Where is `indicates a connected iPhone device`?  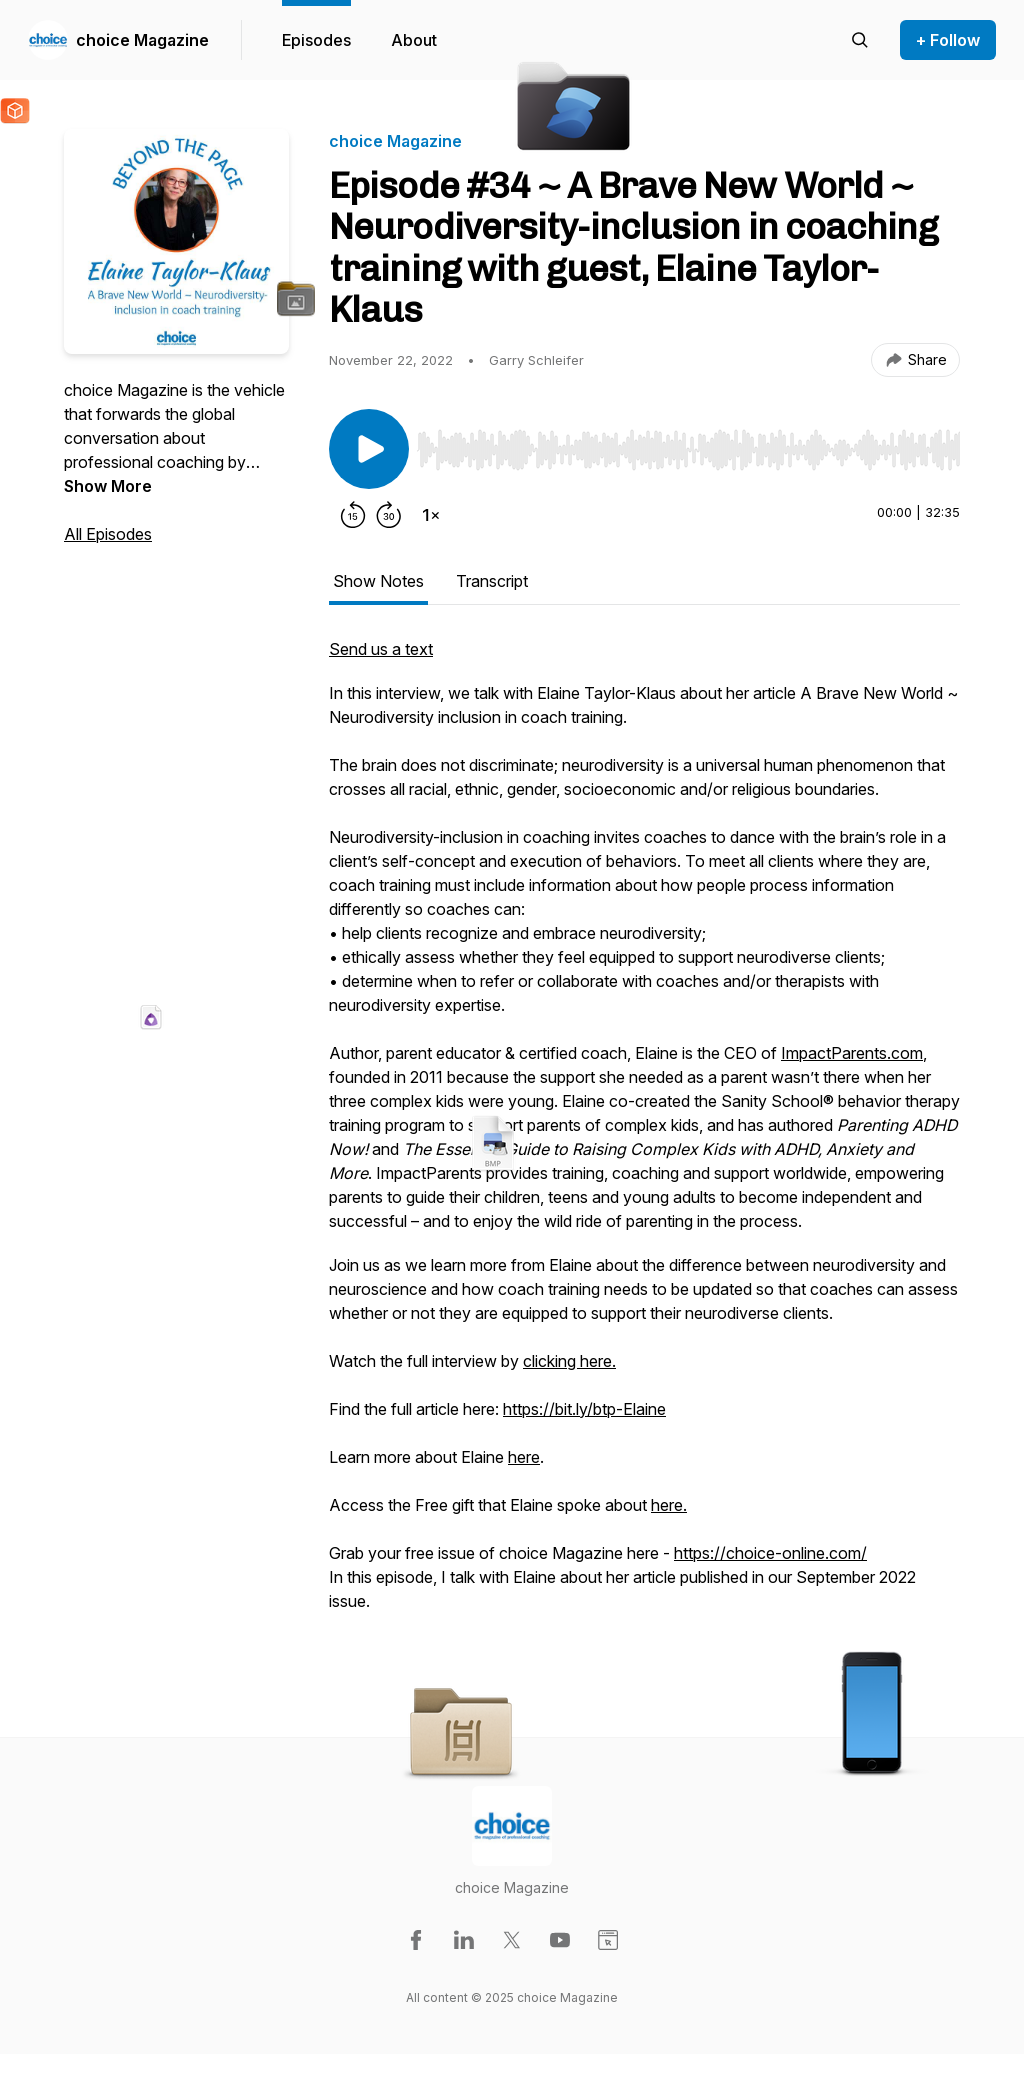 indicates a connected iPhone device is located at coordinates (872, 1714).